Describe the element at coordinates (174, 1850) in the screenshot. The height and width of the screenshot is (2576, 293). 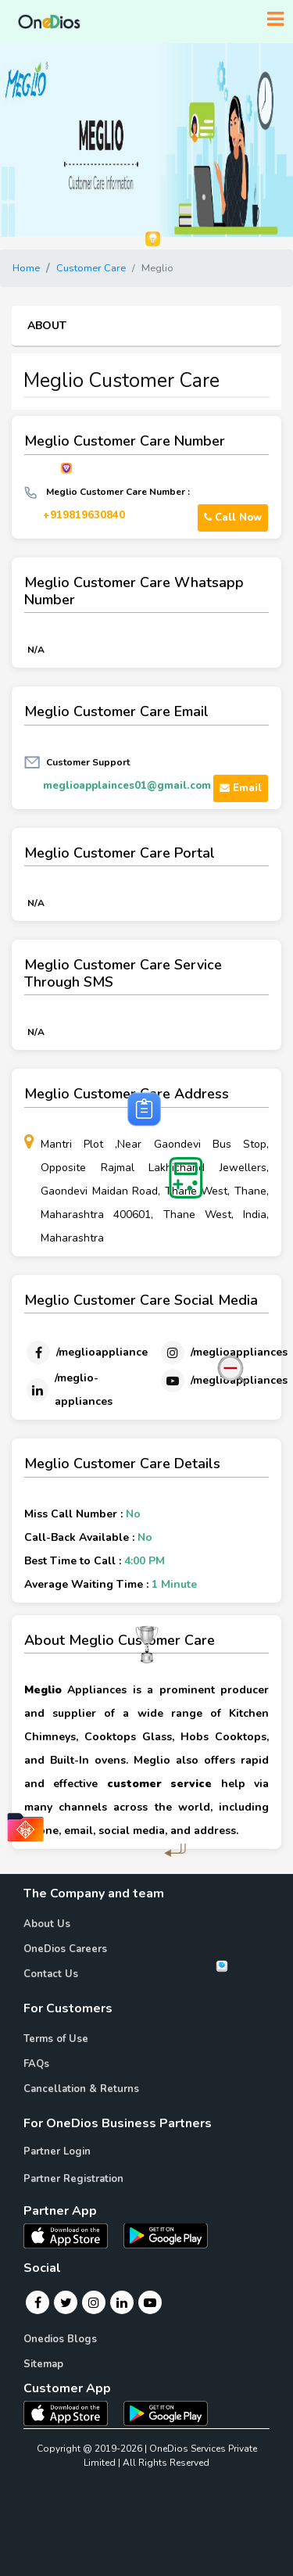
I see `reply to all recipients of an email` at that location.